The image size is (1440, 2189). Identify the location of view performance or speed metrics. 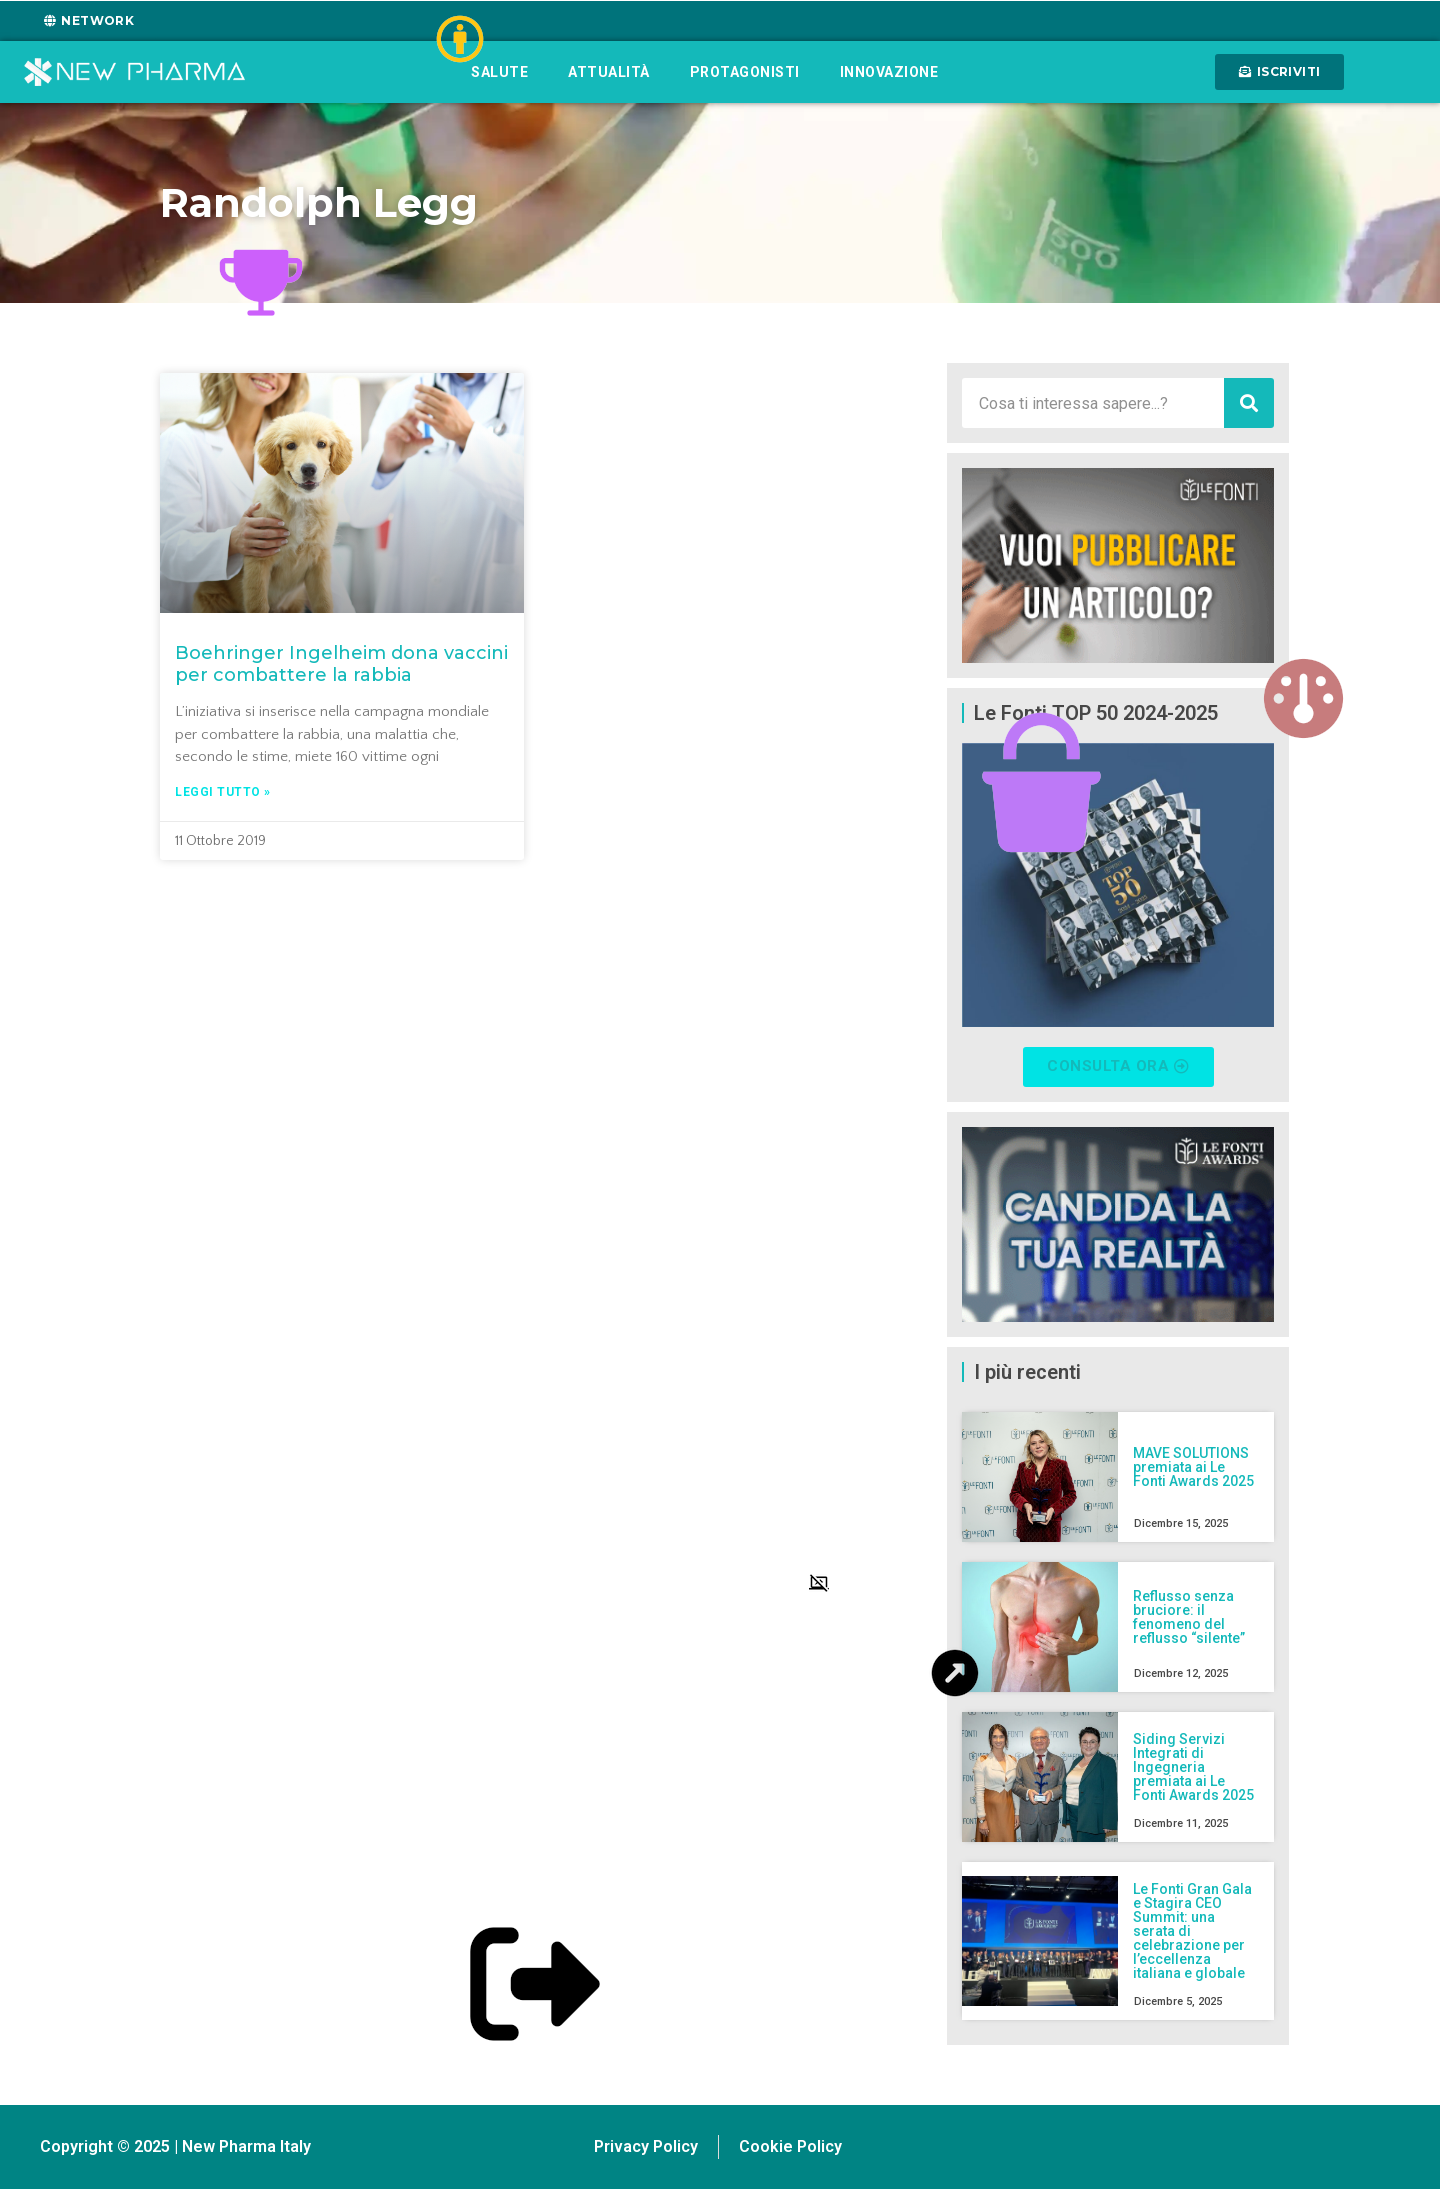
(1303, 698).